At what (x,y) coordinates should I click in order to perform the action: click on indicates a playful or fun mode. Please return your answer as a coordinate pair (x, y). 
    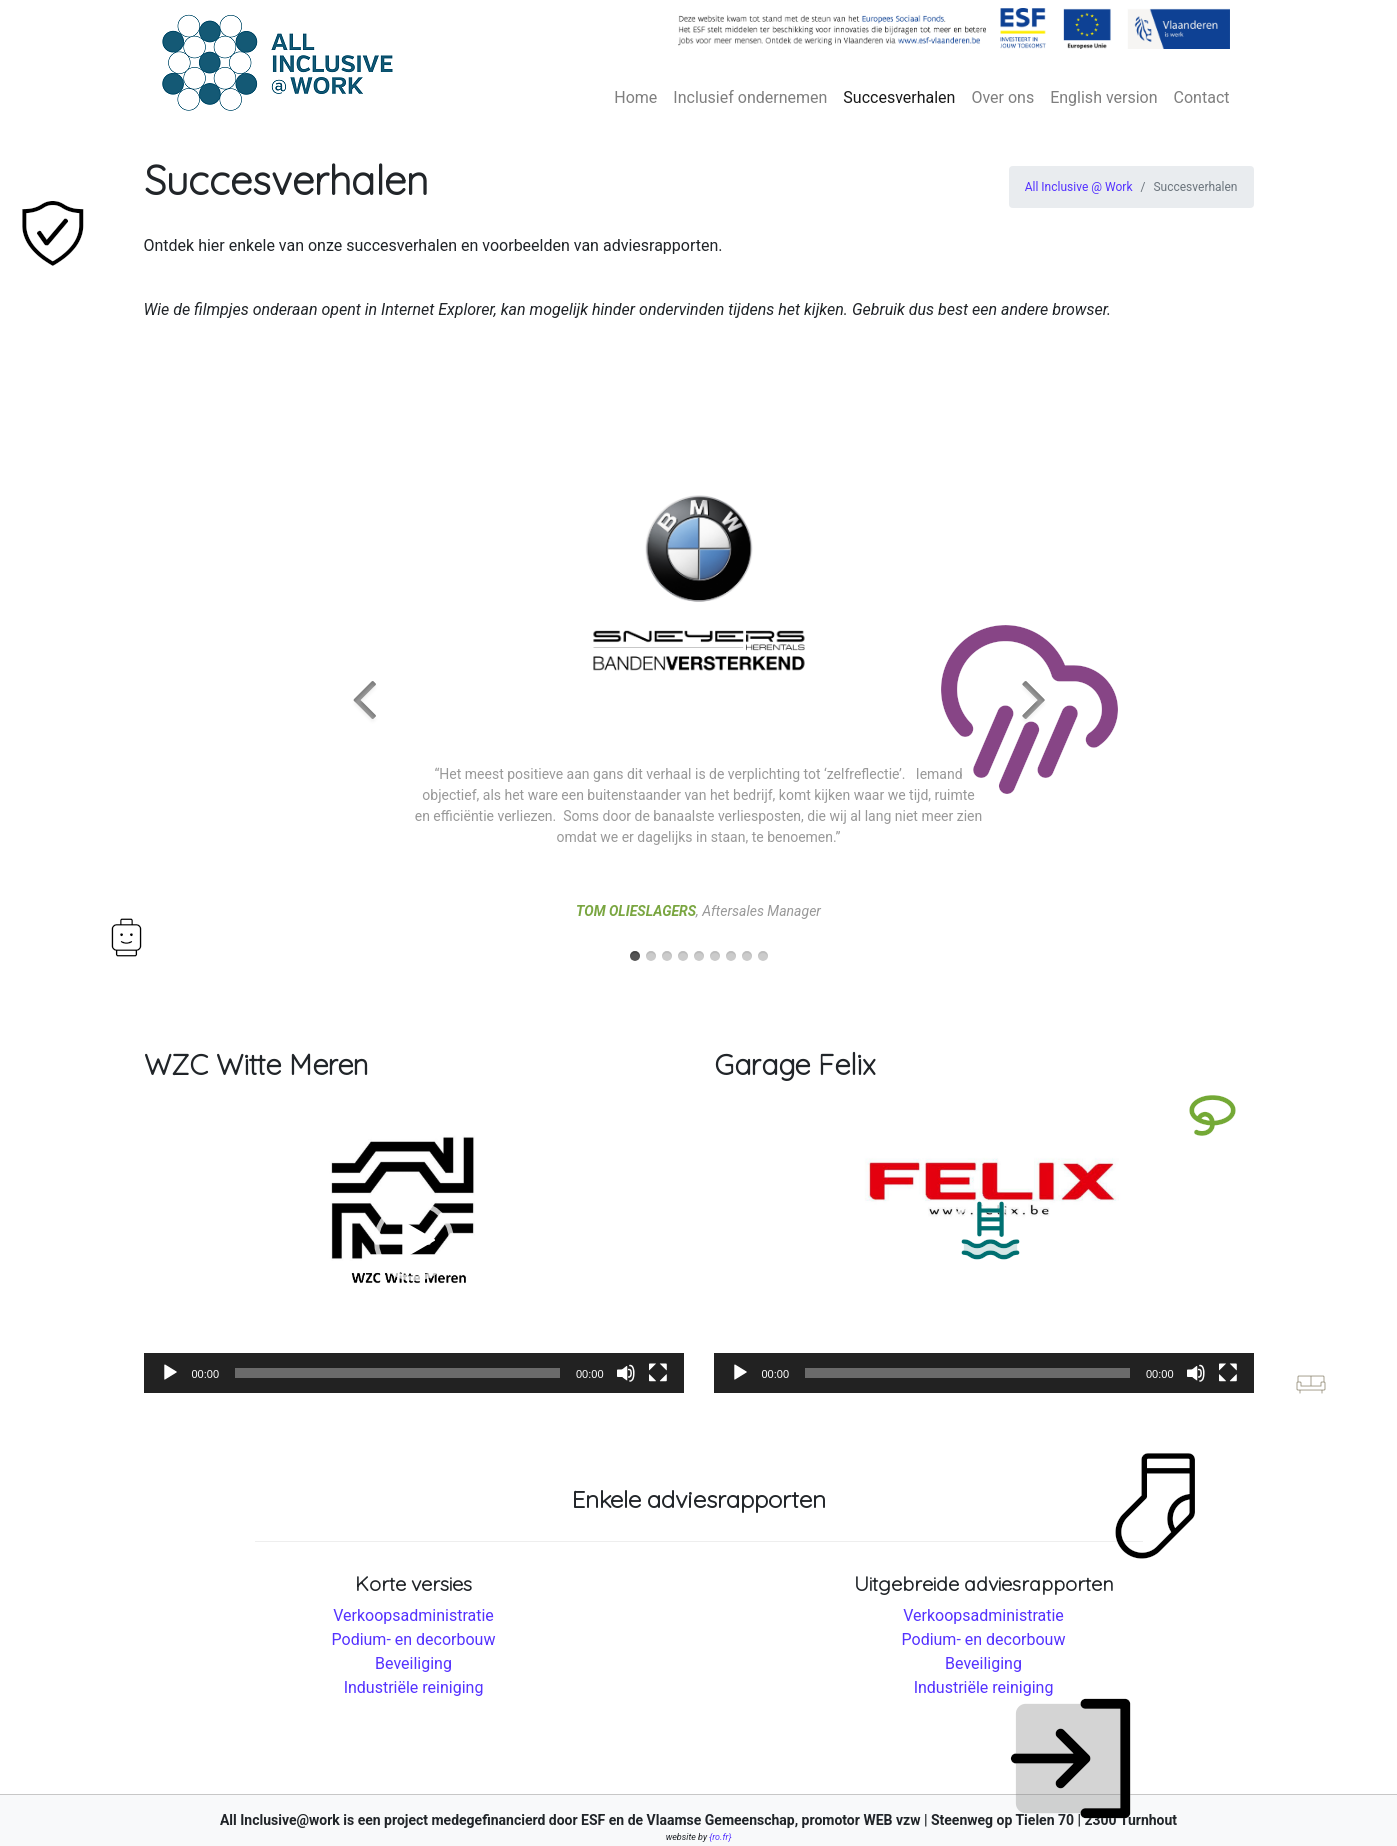
    Looking at the image, I should click on (126, 937).